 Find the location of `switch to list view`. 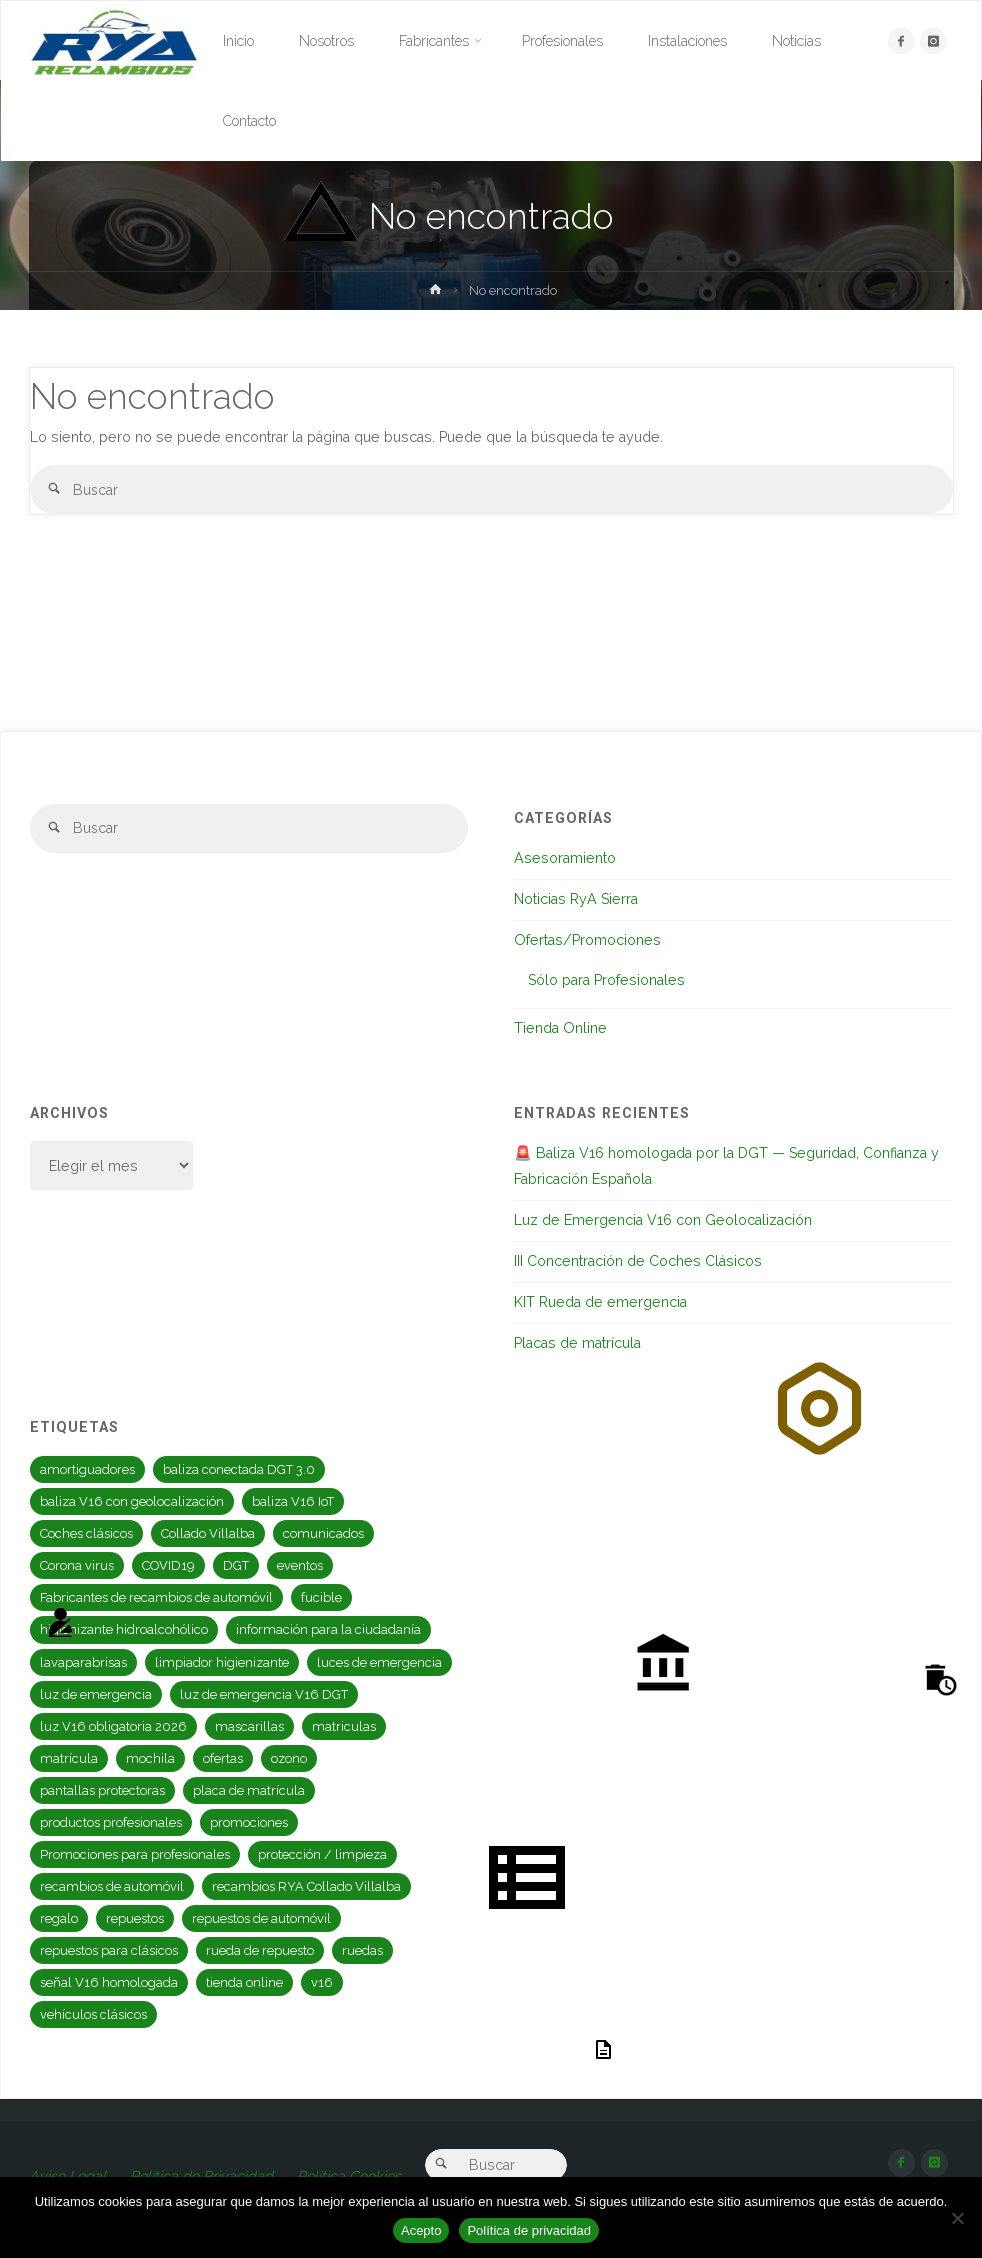

switch to list view is located at coordinates (529, 1877).